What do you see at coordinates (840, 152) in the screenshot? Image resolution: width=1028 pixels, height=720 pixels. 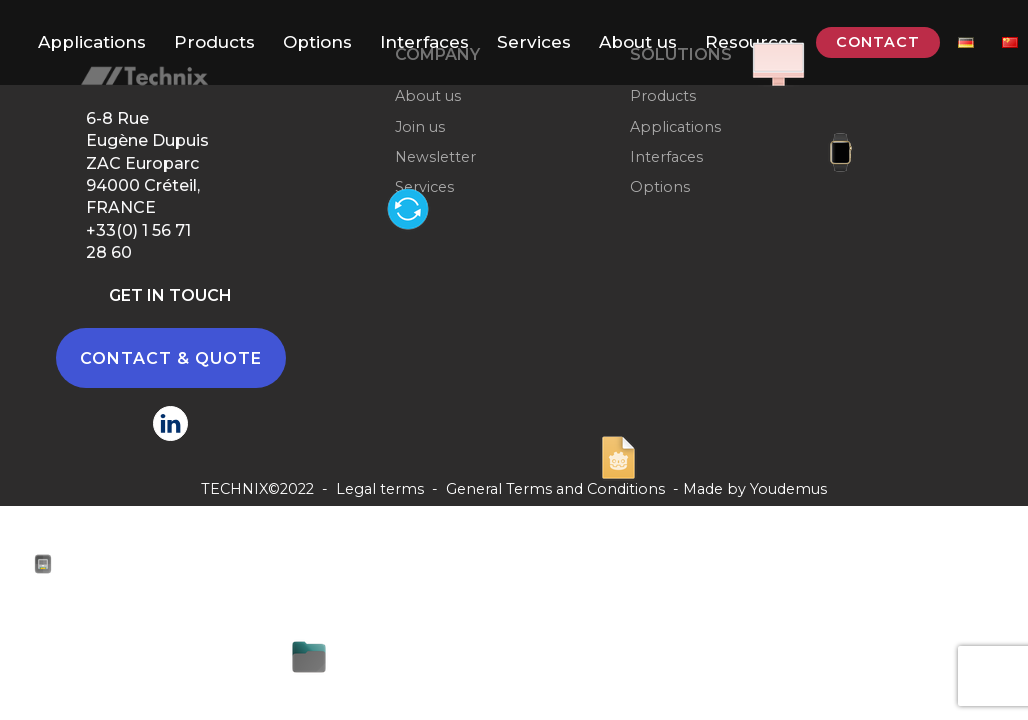 I see `apple watch device icon` at bounding box center [840, 152].